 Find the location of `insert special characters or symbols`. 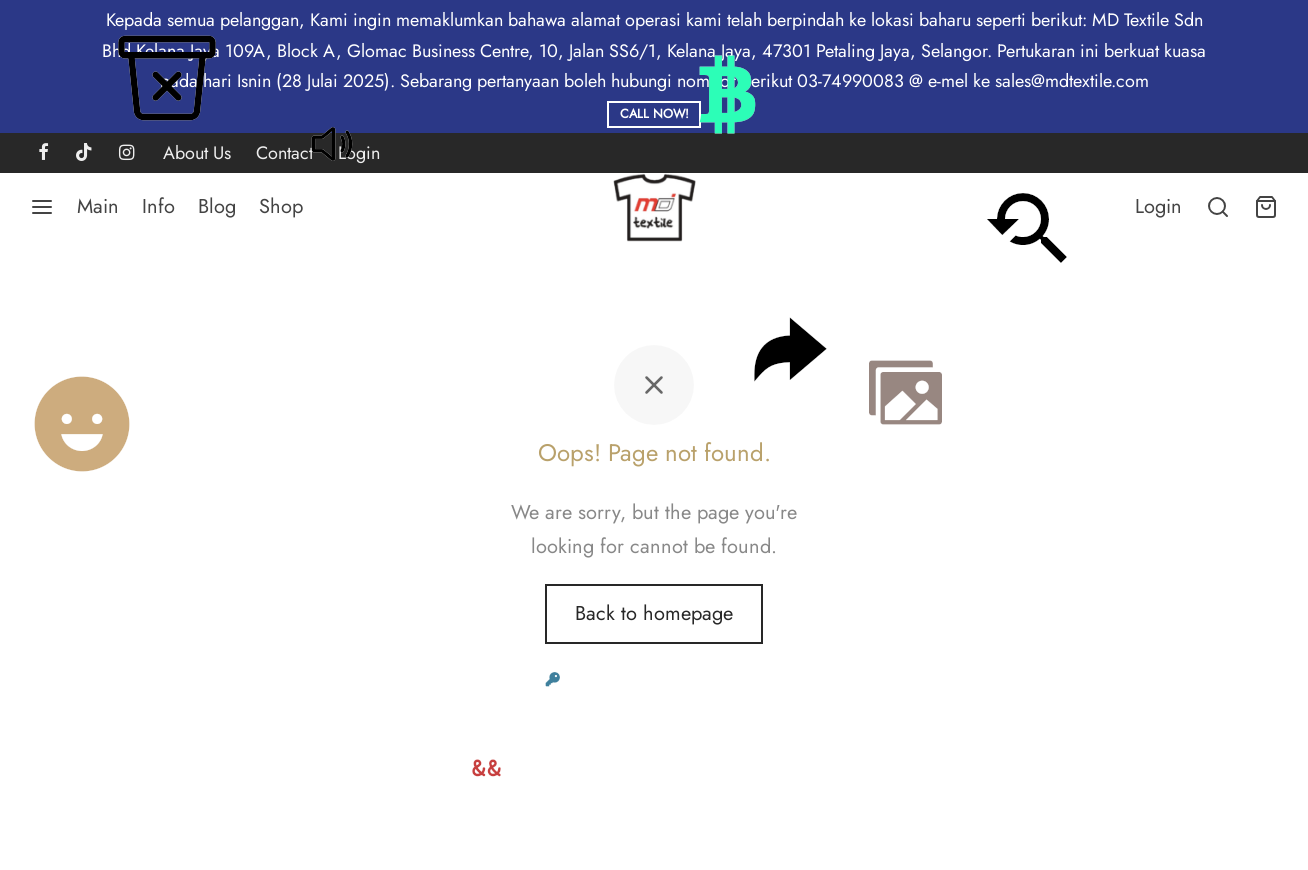

insert special characters or symbols is located at coordinates (486, 768).